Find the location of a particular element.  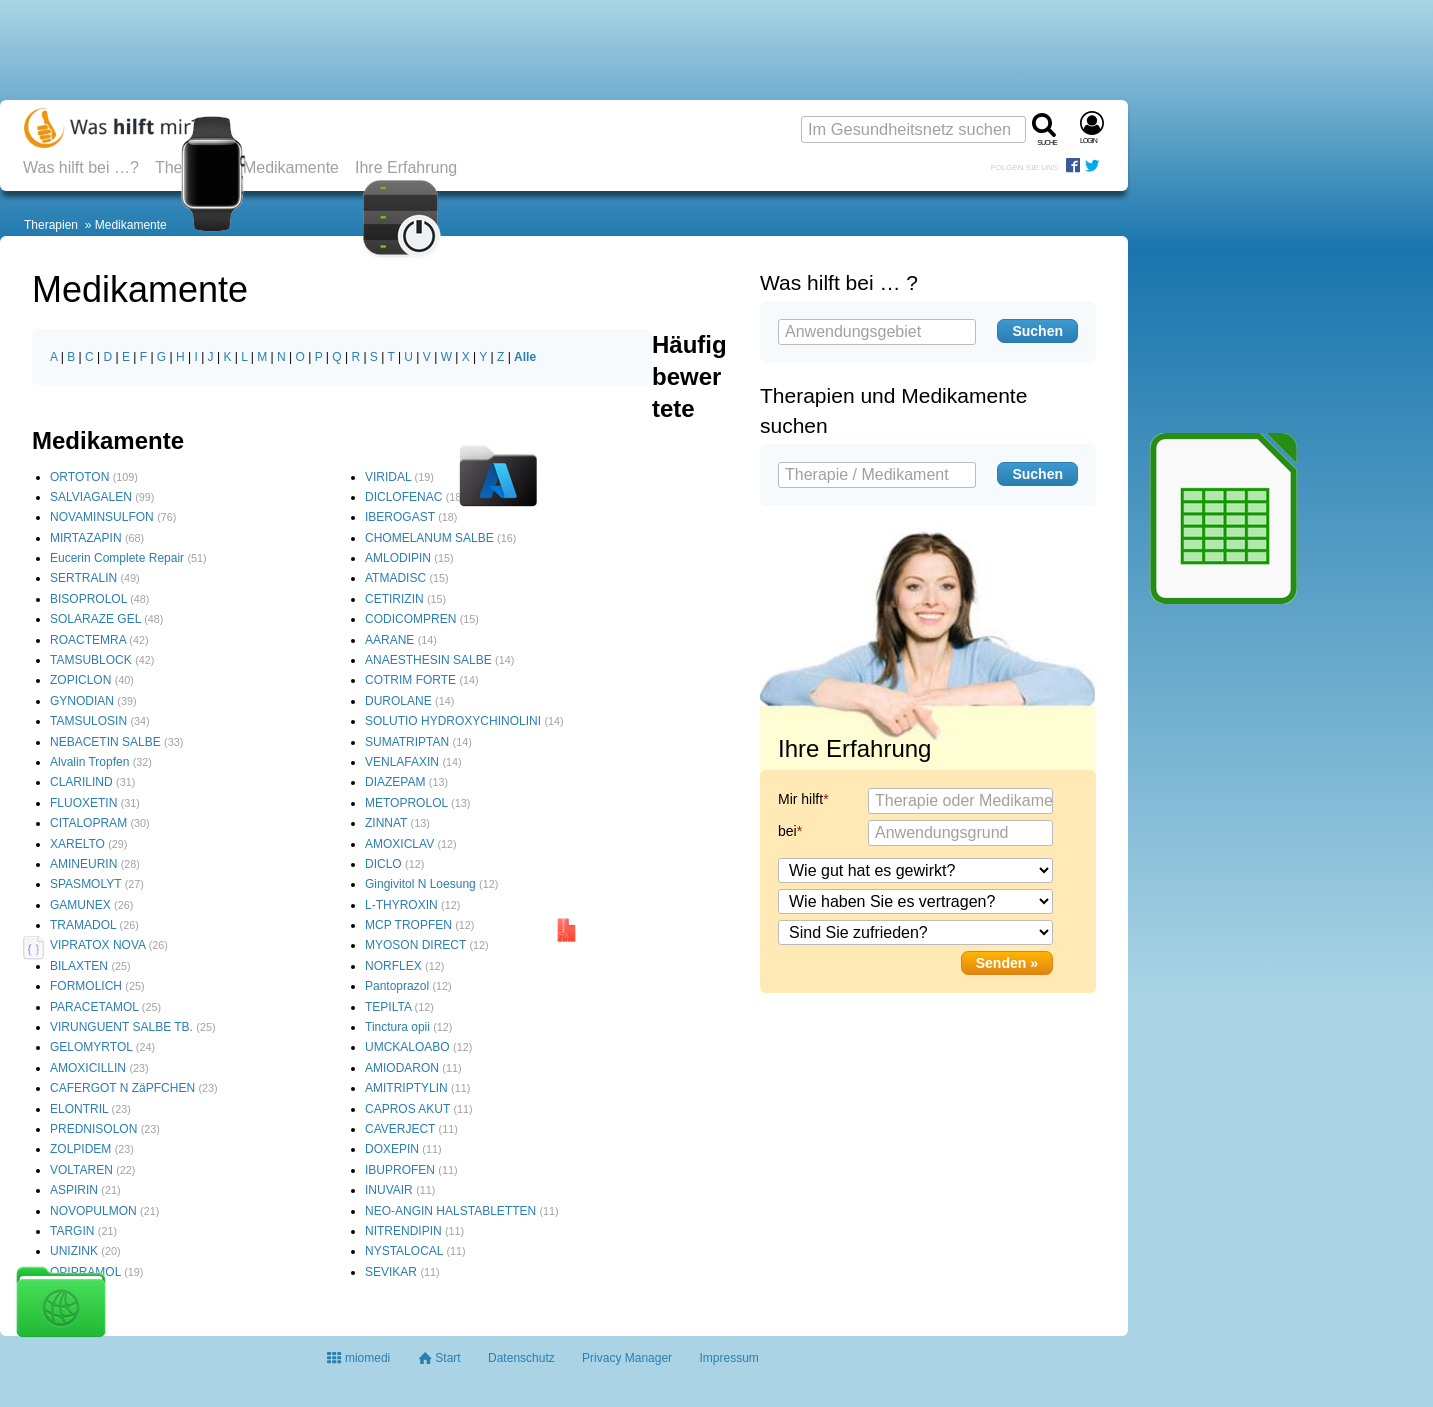

configure network server boot preferences is located at coordinates (400, 217).